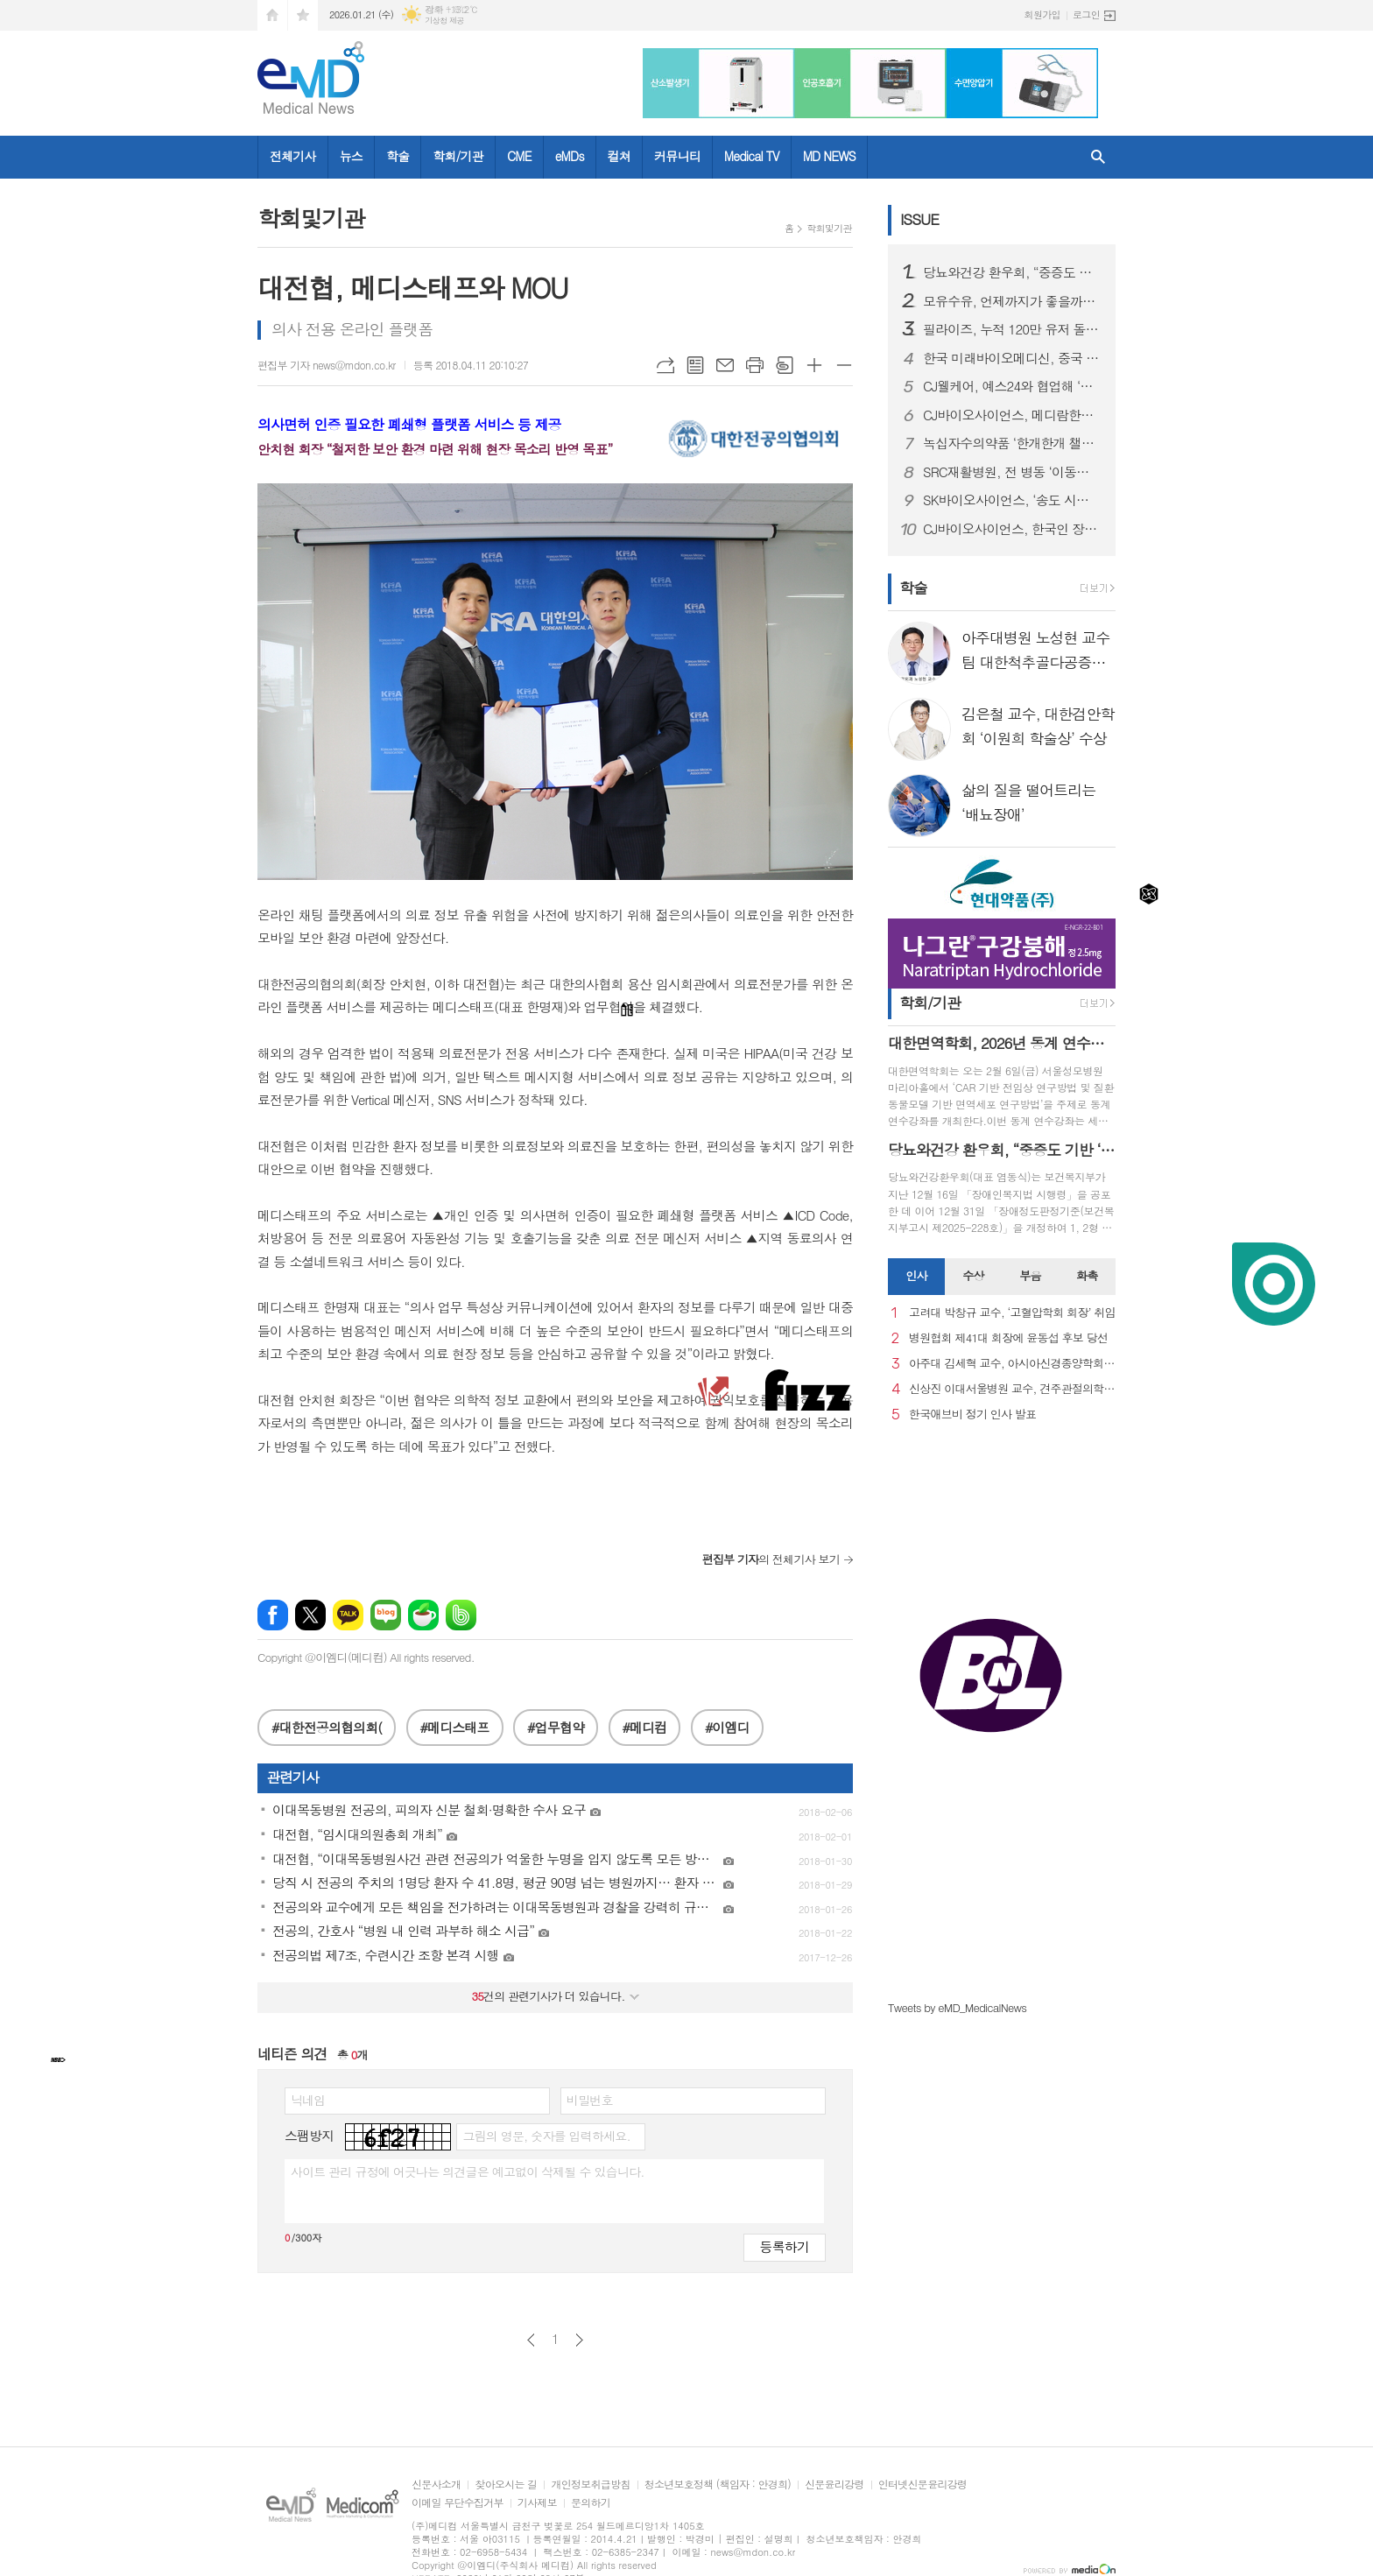 Image resolution: width=1373 pixels, height=2576 pixels. I want to click on visit cardmarket trading card marketplace, so click(713, 1390).